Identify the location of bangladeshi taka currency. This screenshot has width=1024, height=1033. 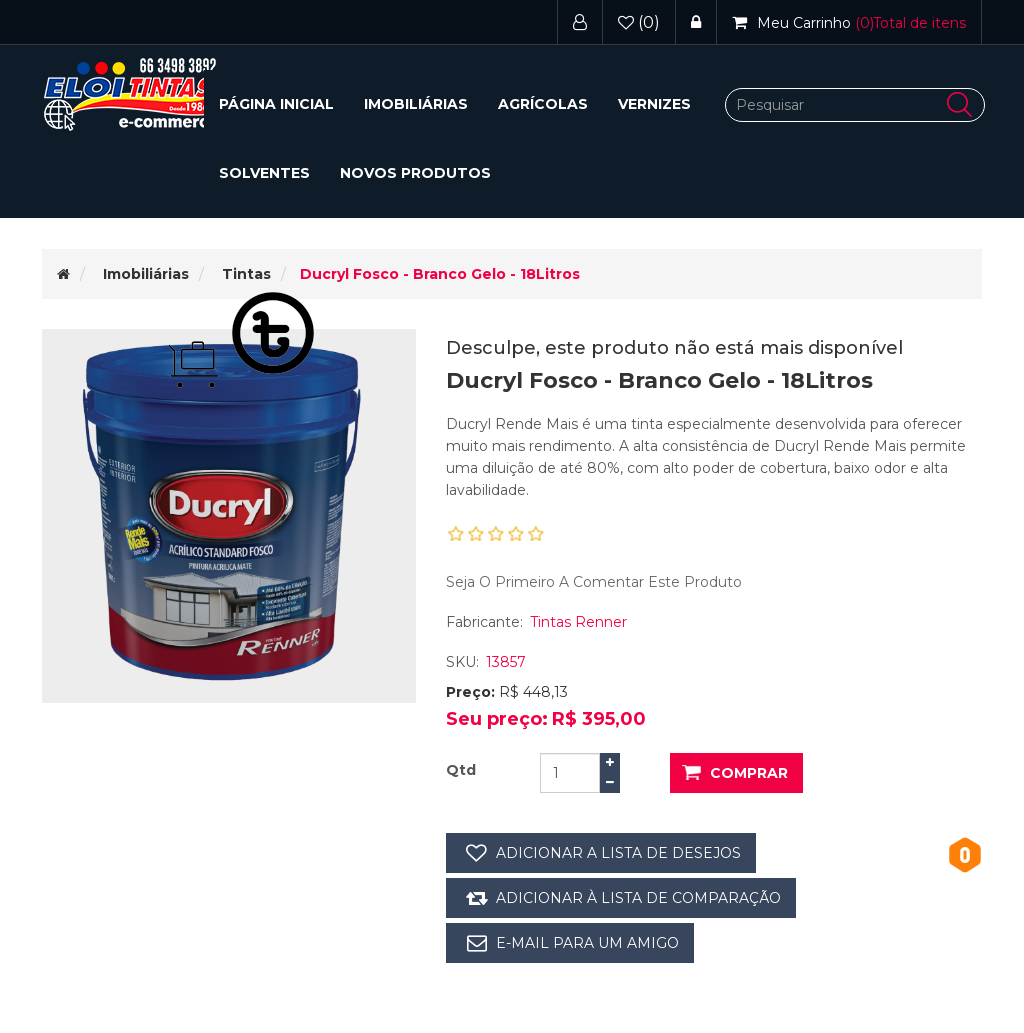
(273, 333).